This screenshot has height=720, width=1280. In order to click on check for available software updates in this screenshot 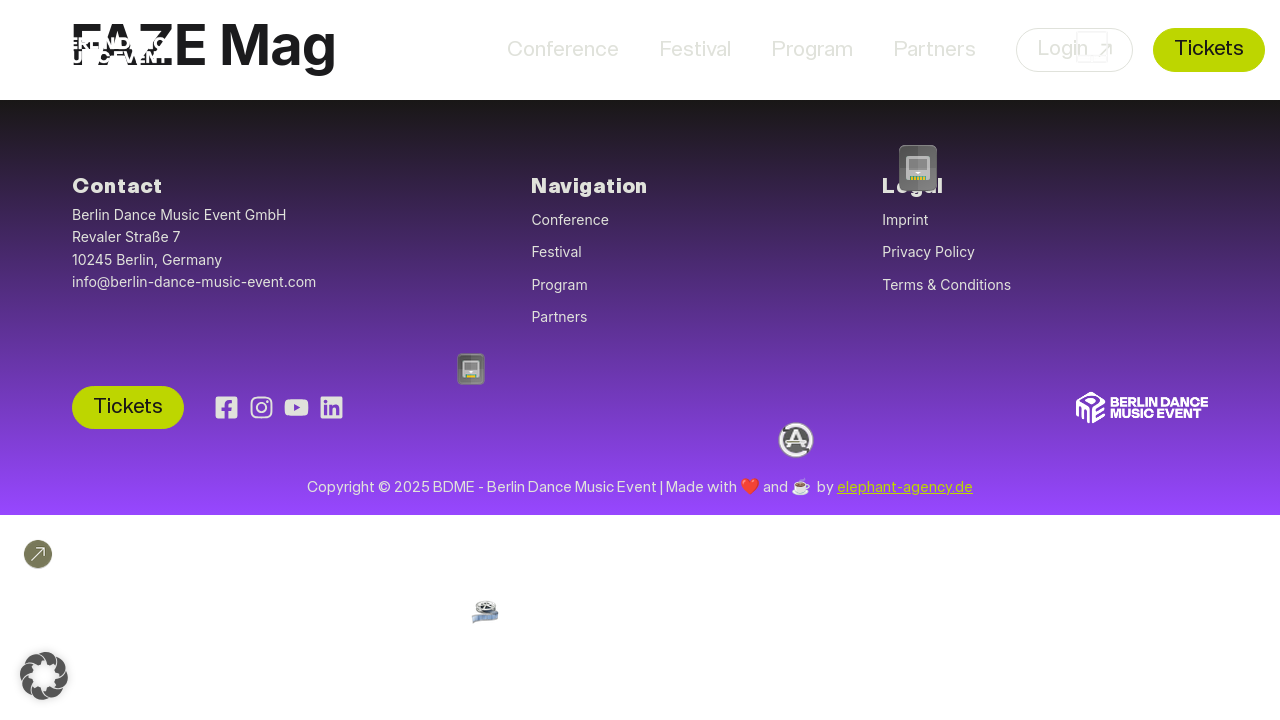, I will do `click(796, 440)`.